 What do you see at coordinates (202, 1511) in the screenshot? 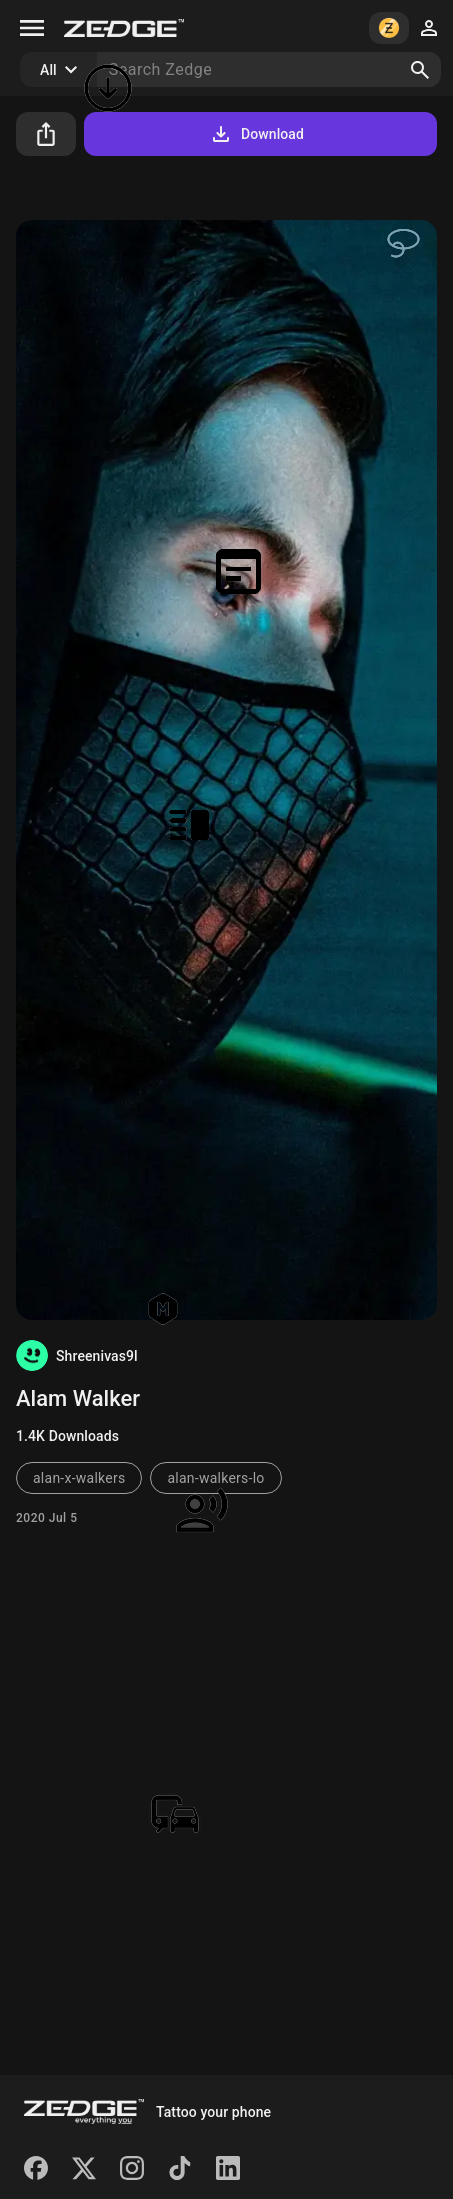
I see `text-to-speech or voice output enabled` at bounding box center [202, 1511].